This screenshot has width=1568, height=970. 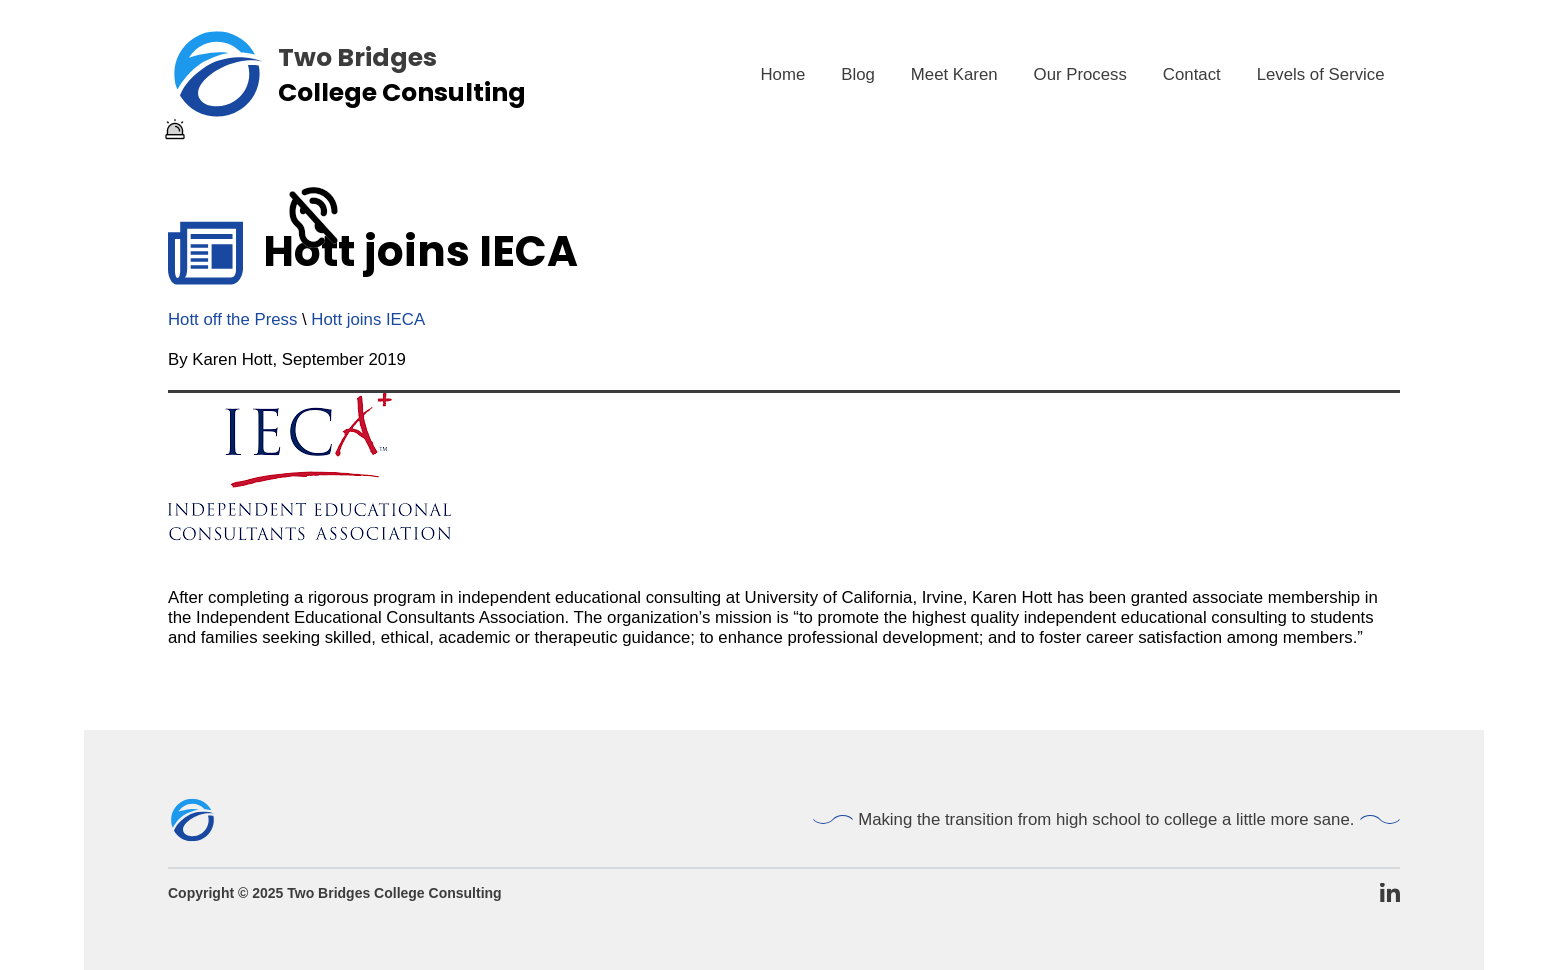 I want to click on mute or disable audio listening, so click(x=313, y=217).